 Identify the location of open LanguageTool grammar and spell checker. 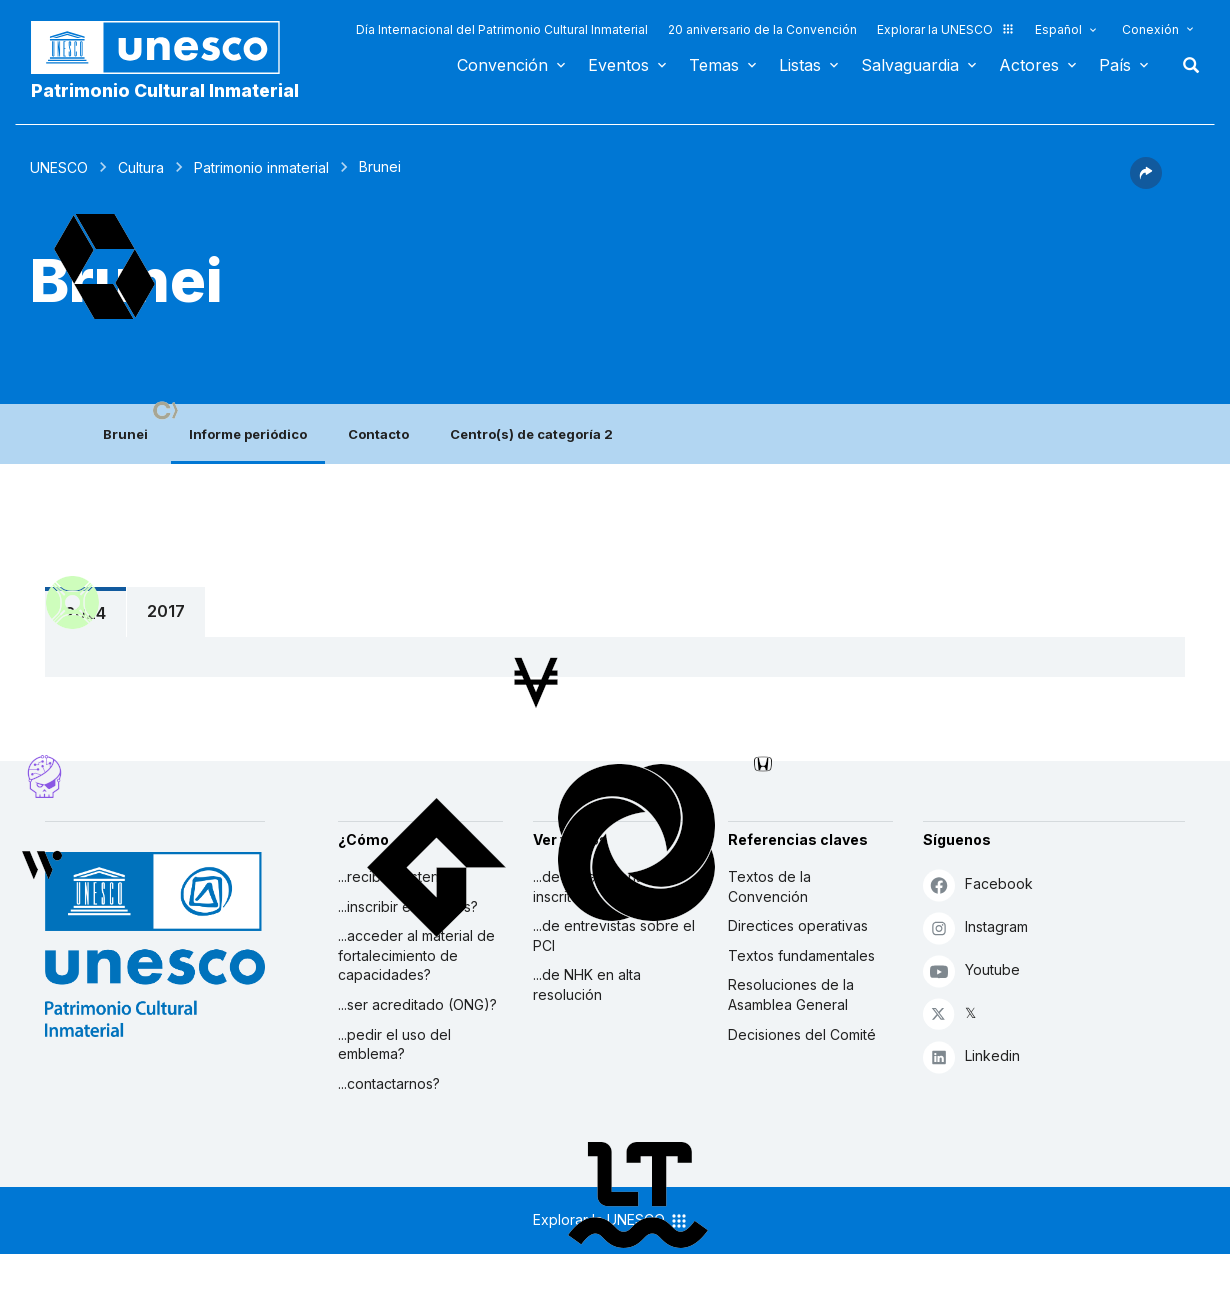
(638, 1195).